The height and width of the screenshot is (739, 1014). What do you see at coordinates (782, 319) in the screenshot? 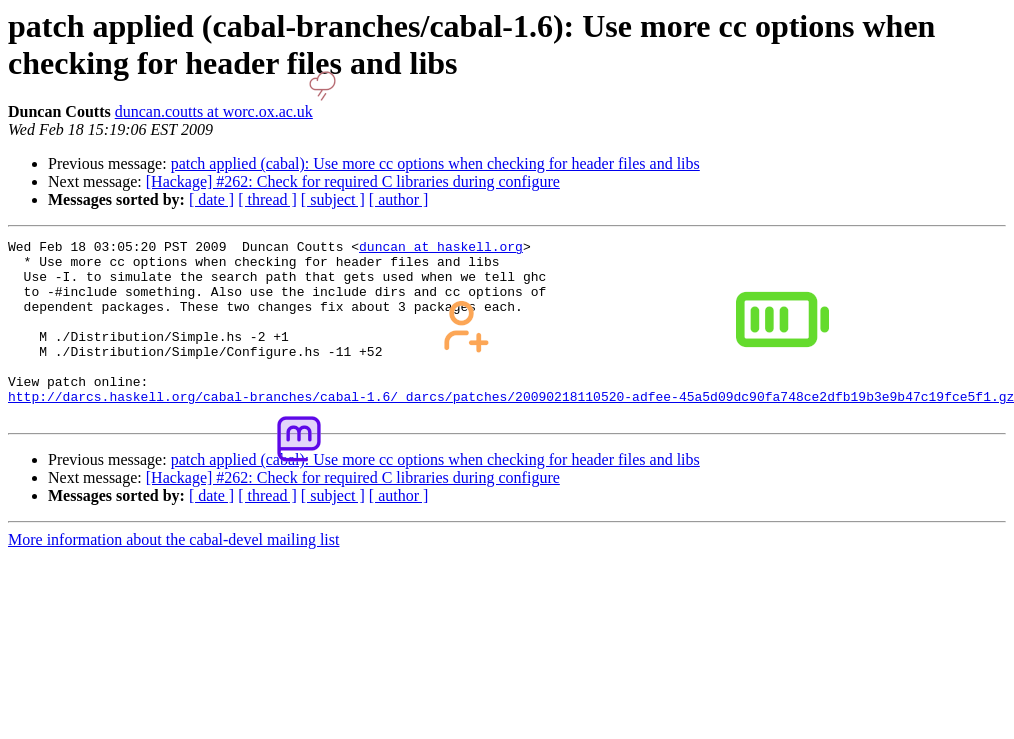
I see `indicates high battery level` at bounding box center [782, 319].